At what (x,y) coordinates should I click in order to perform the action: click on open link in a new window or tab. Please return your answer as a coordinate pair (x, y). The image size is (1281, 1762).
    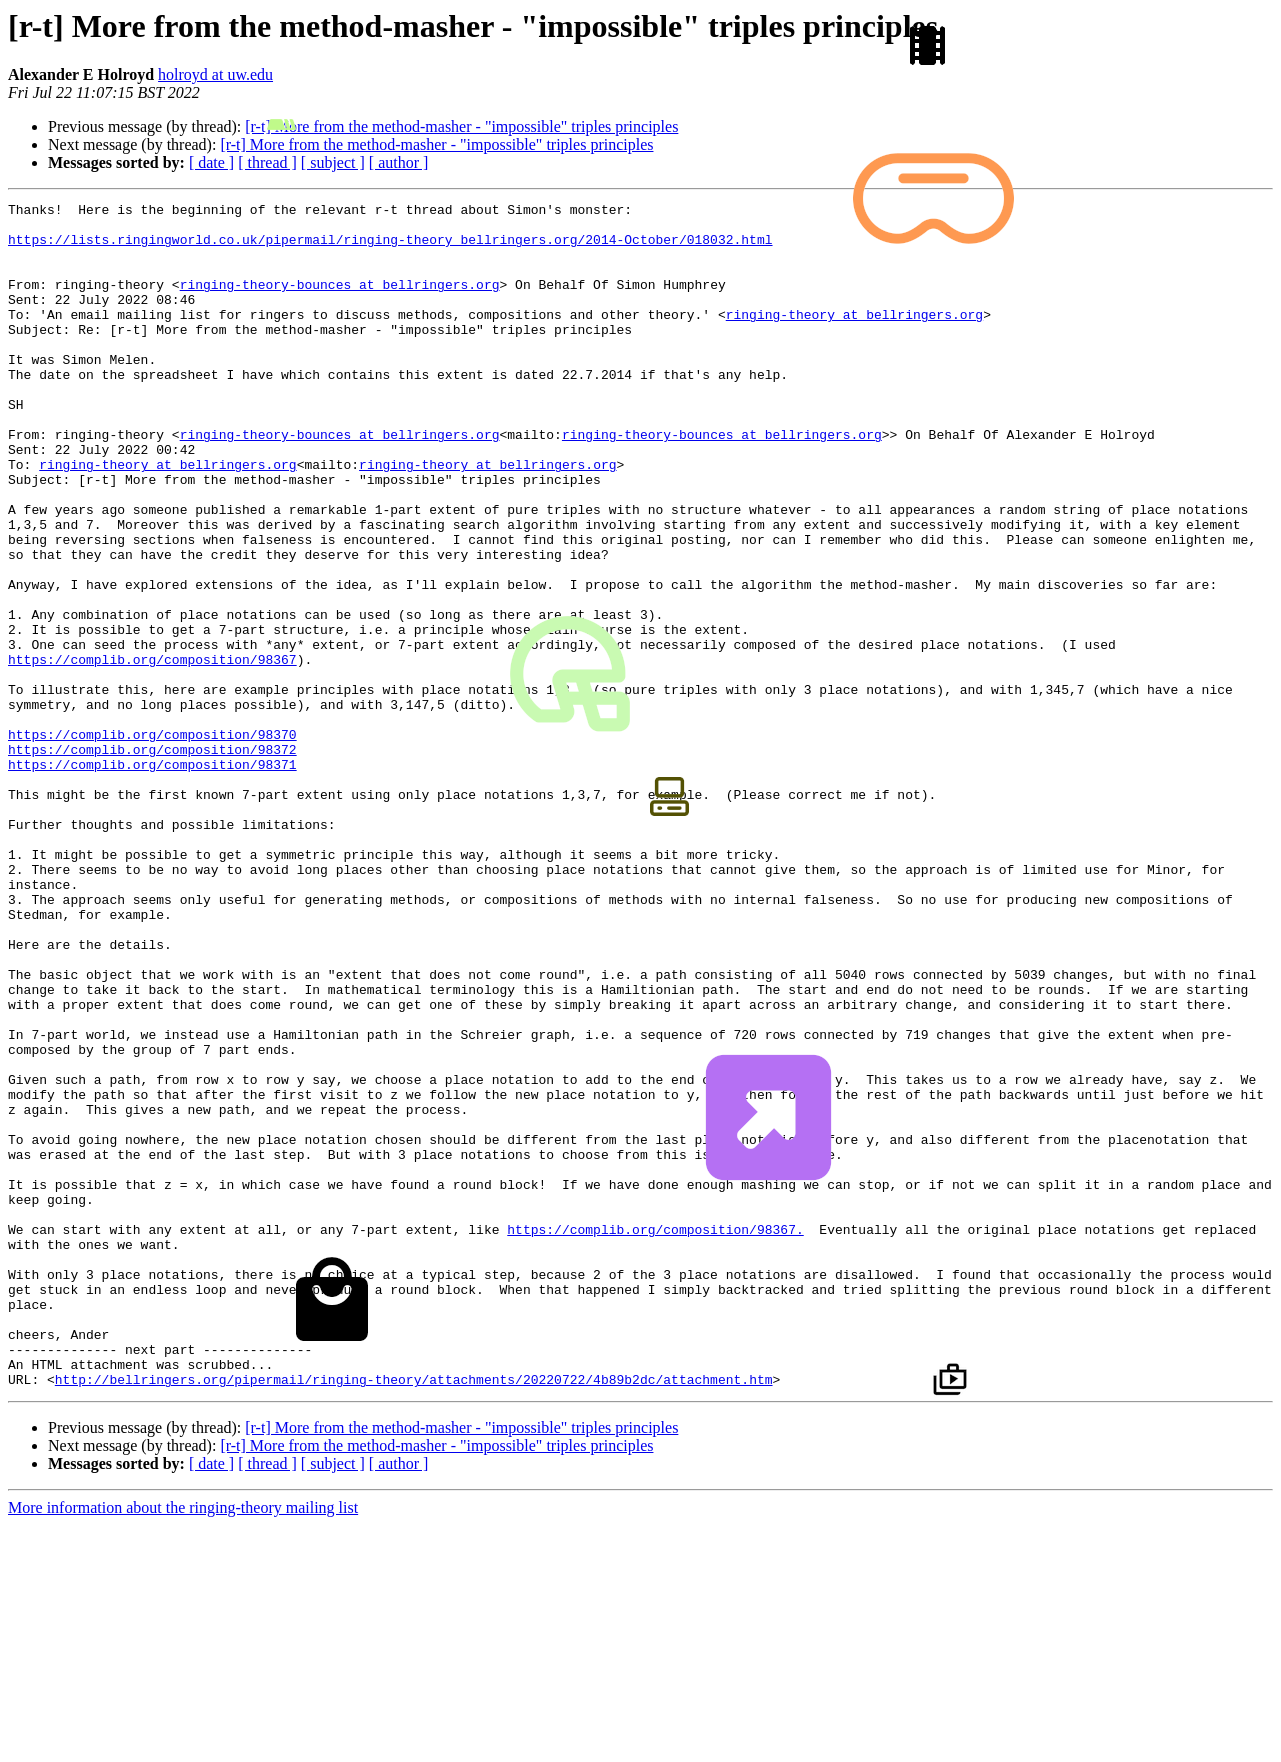
    Looking at the image, I should click on (768, 1117).